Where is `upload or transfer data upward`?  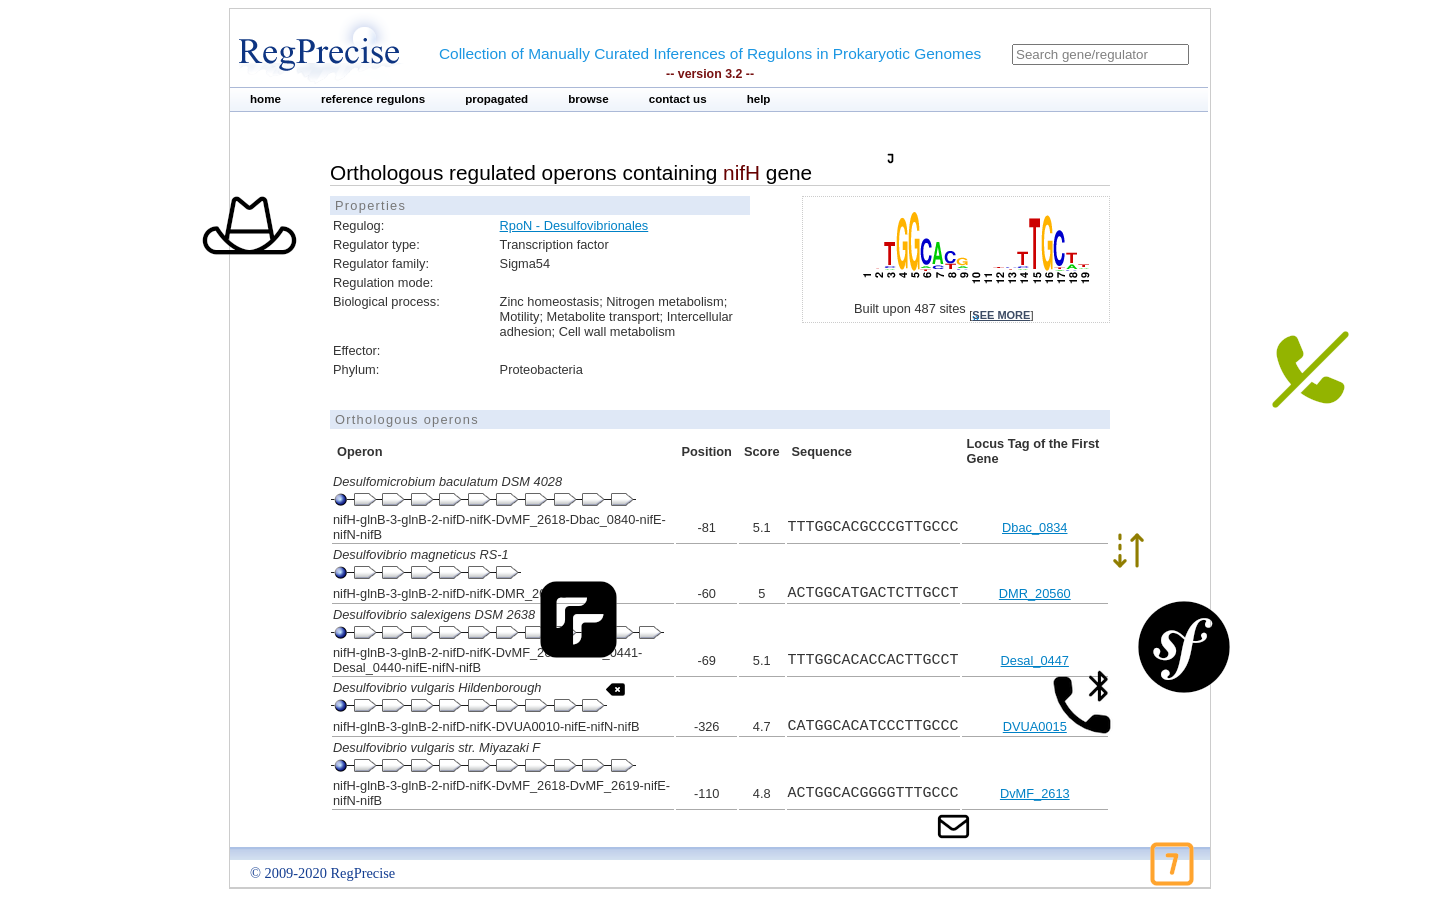 upload or transfer data upward is located at coordinates (1128, 550).